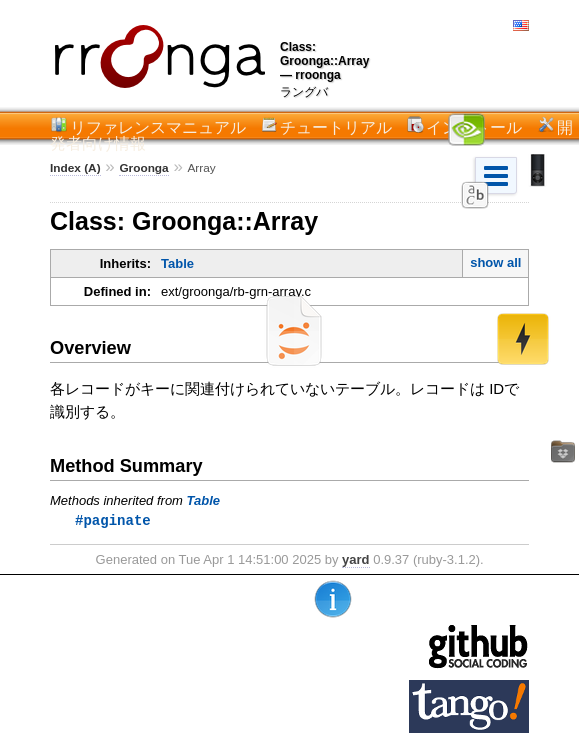 The image size is (579, 737). Describe the element at coordinates (537, 170) in the screenshot. I see `access iPod device settings` at that location.